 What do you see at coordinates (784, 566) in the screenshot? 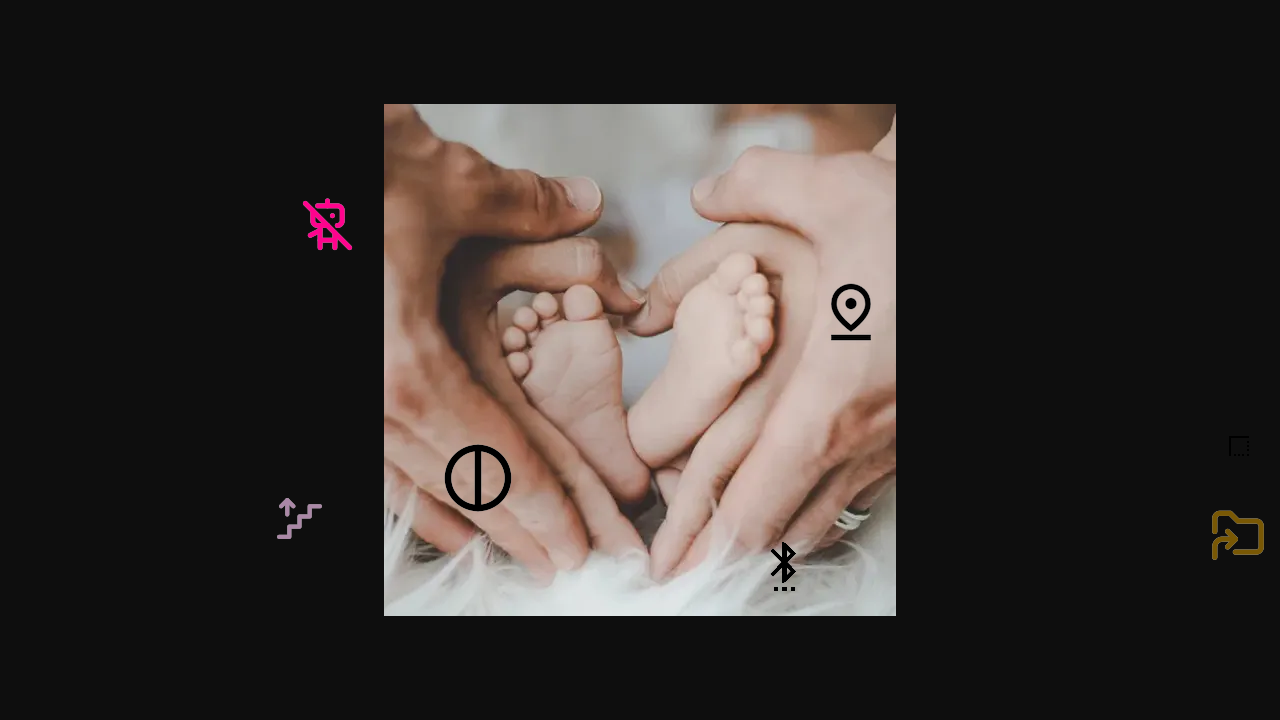
I see `access bluetooth settings` at bounding box center [784, 566].